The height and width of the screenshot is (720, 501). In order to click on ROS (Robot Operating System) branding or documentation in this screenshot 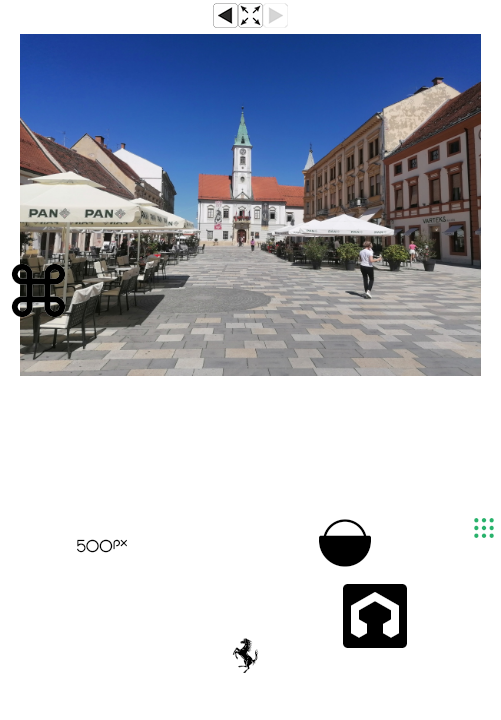, I will do `click(484, 528)`.